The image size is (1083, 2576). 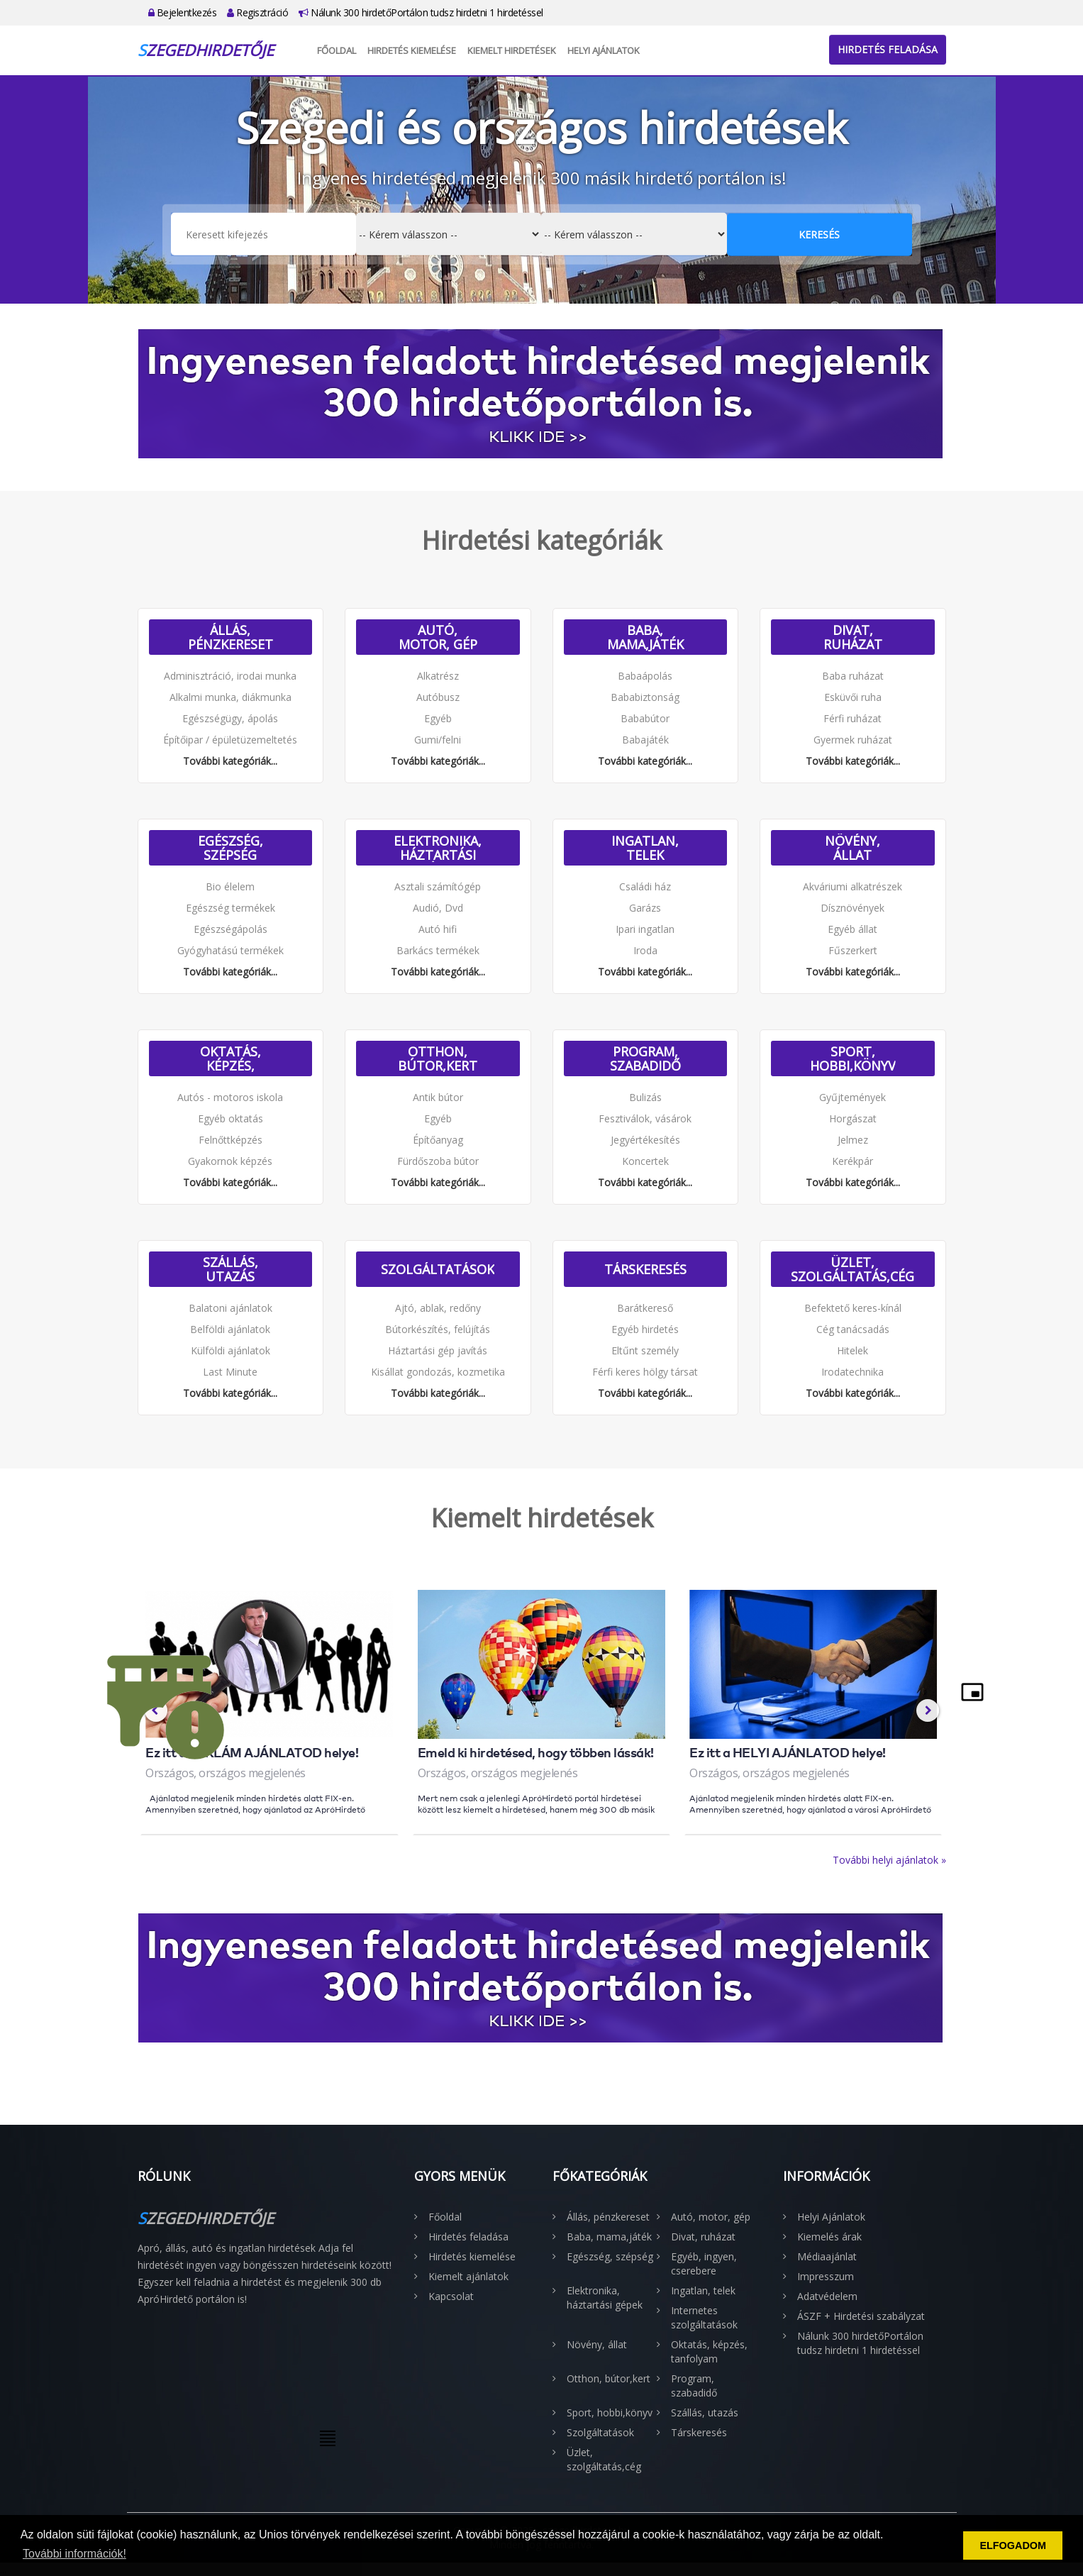 What do you see at coordinates (972, 1692) in the screenshot?
I see `enable picture-in-picture mode` at bounding box center [972, 1692].